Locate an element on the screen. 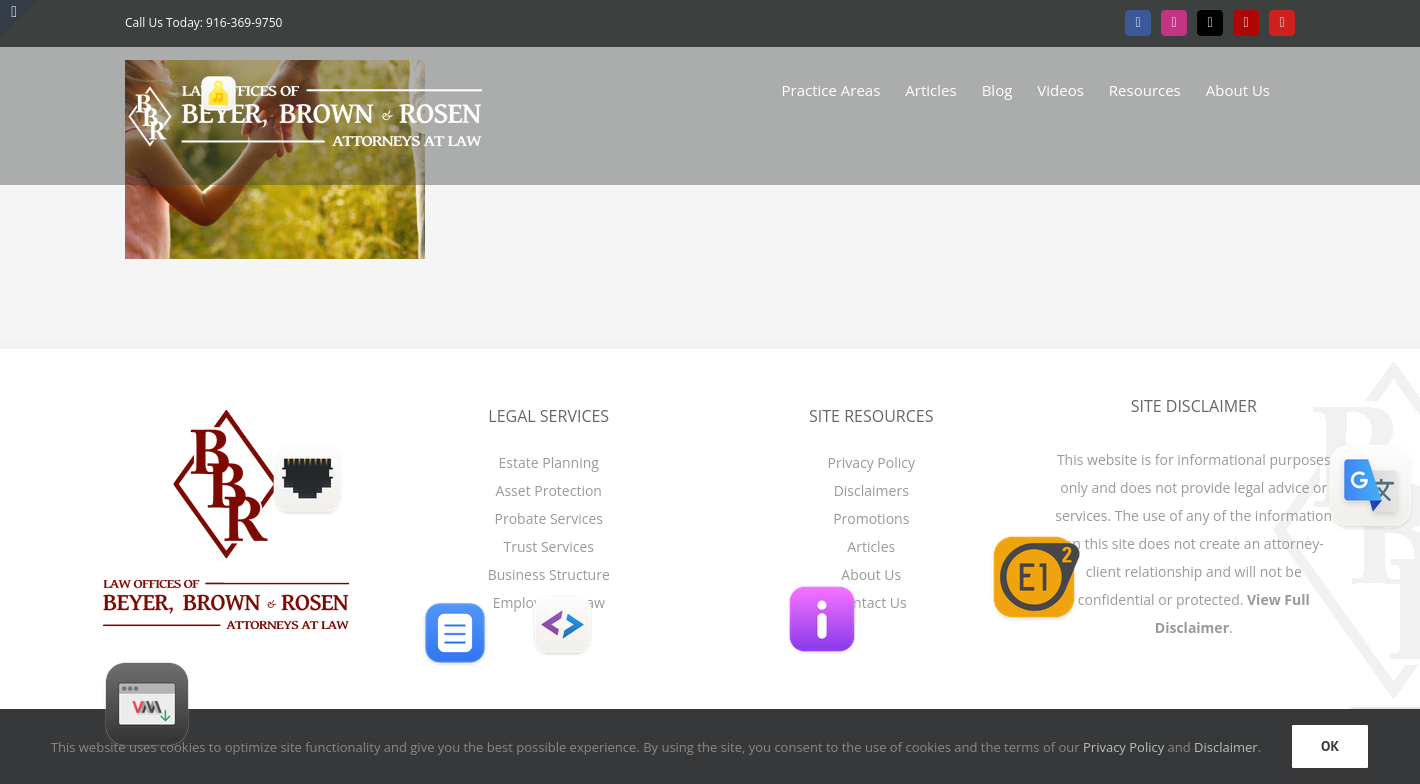 This screenshot has height=784, width=1420. open smartgit version control client is located at coordinates (562, 624).